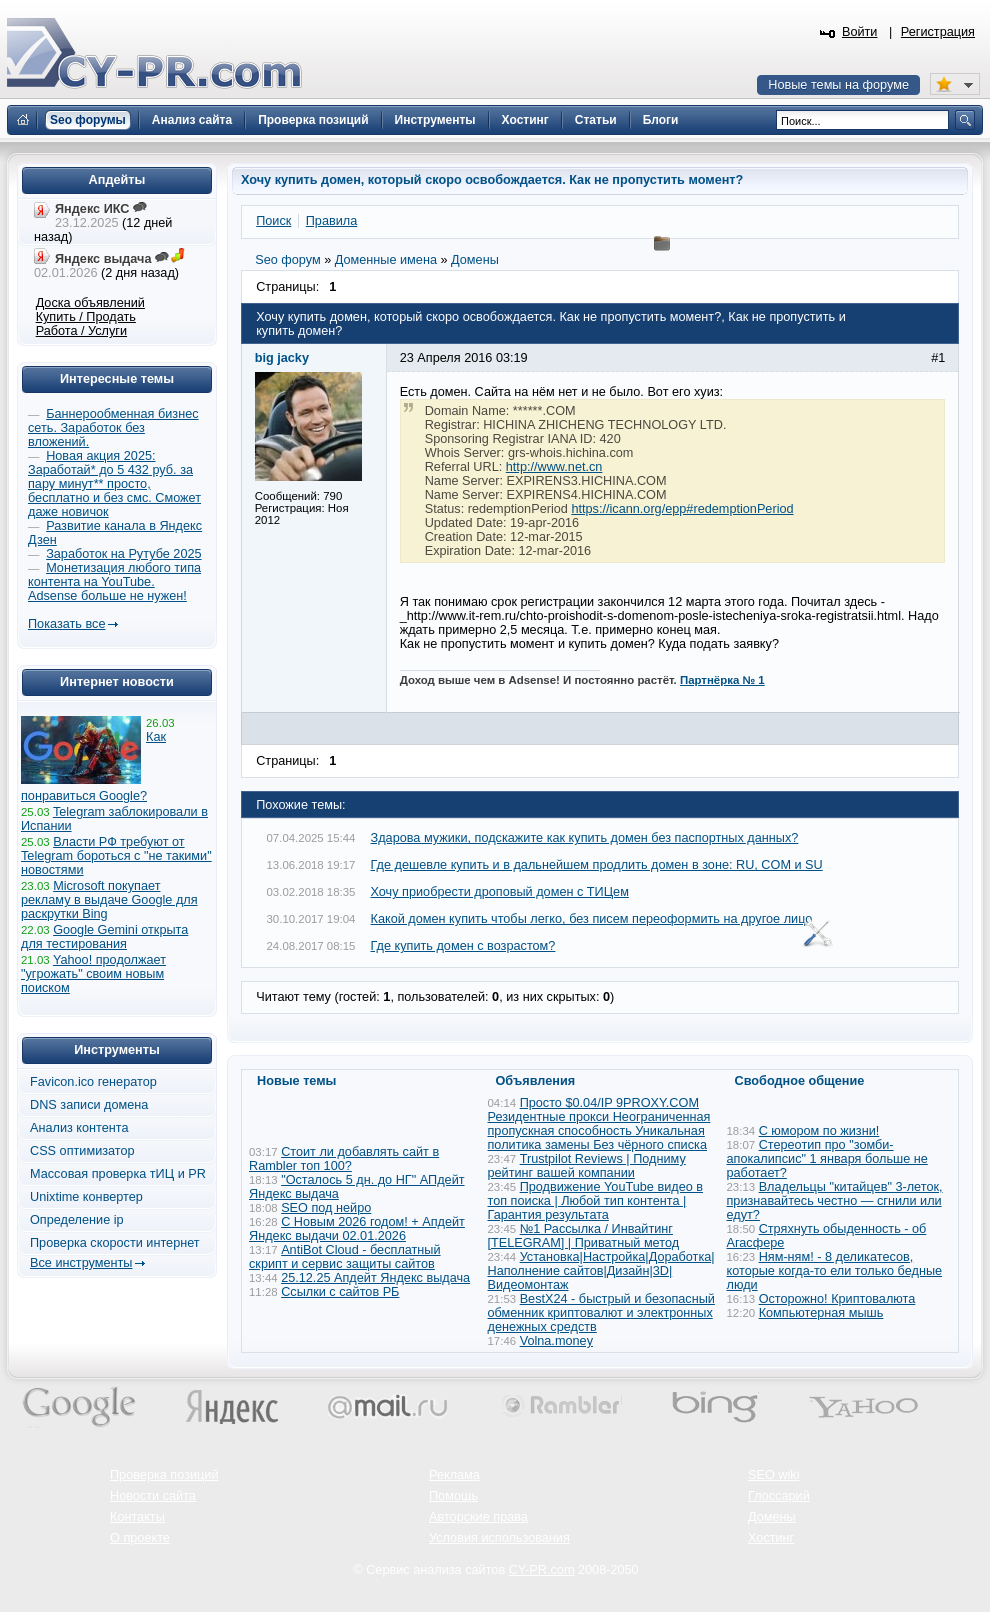 The image size is (990, 1612). I want to click on drop files here to move them into this folder, so click(662, 243).